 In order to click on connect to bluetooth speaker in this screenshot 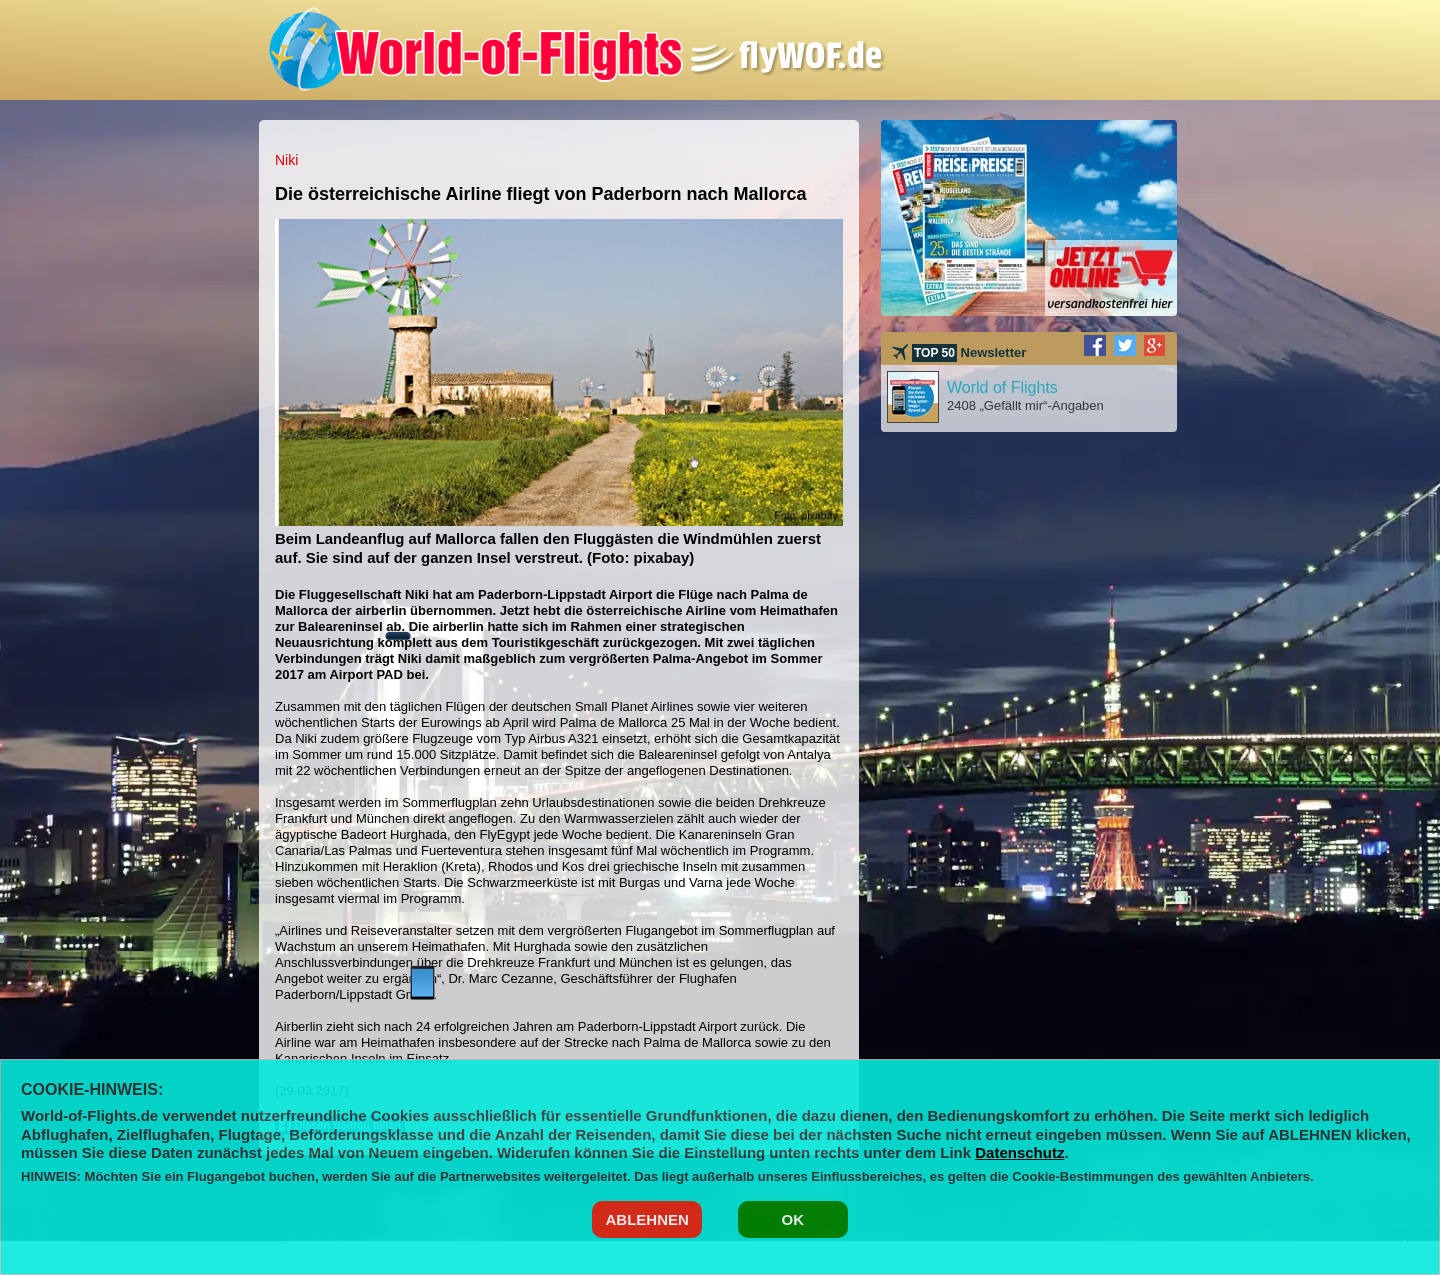, I will do `click(398, 636)`.